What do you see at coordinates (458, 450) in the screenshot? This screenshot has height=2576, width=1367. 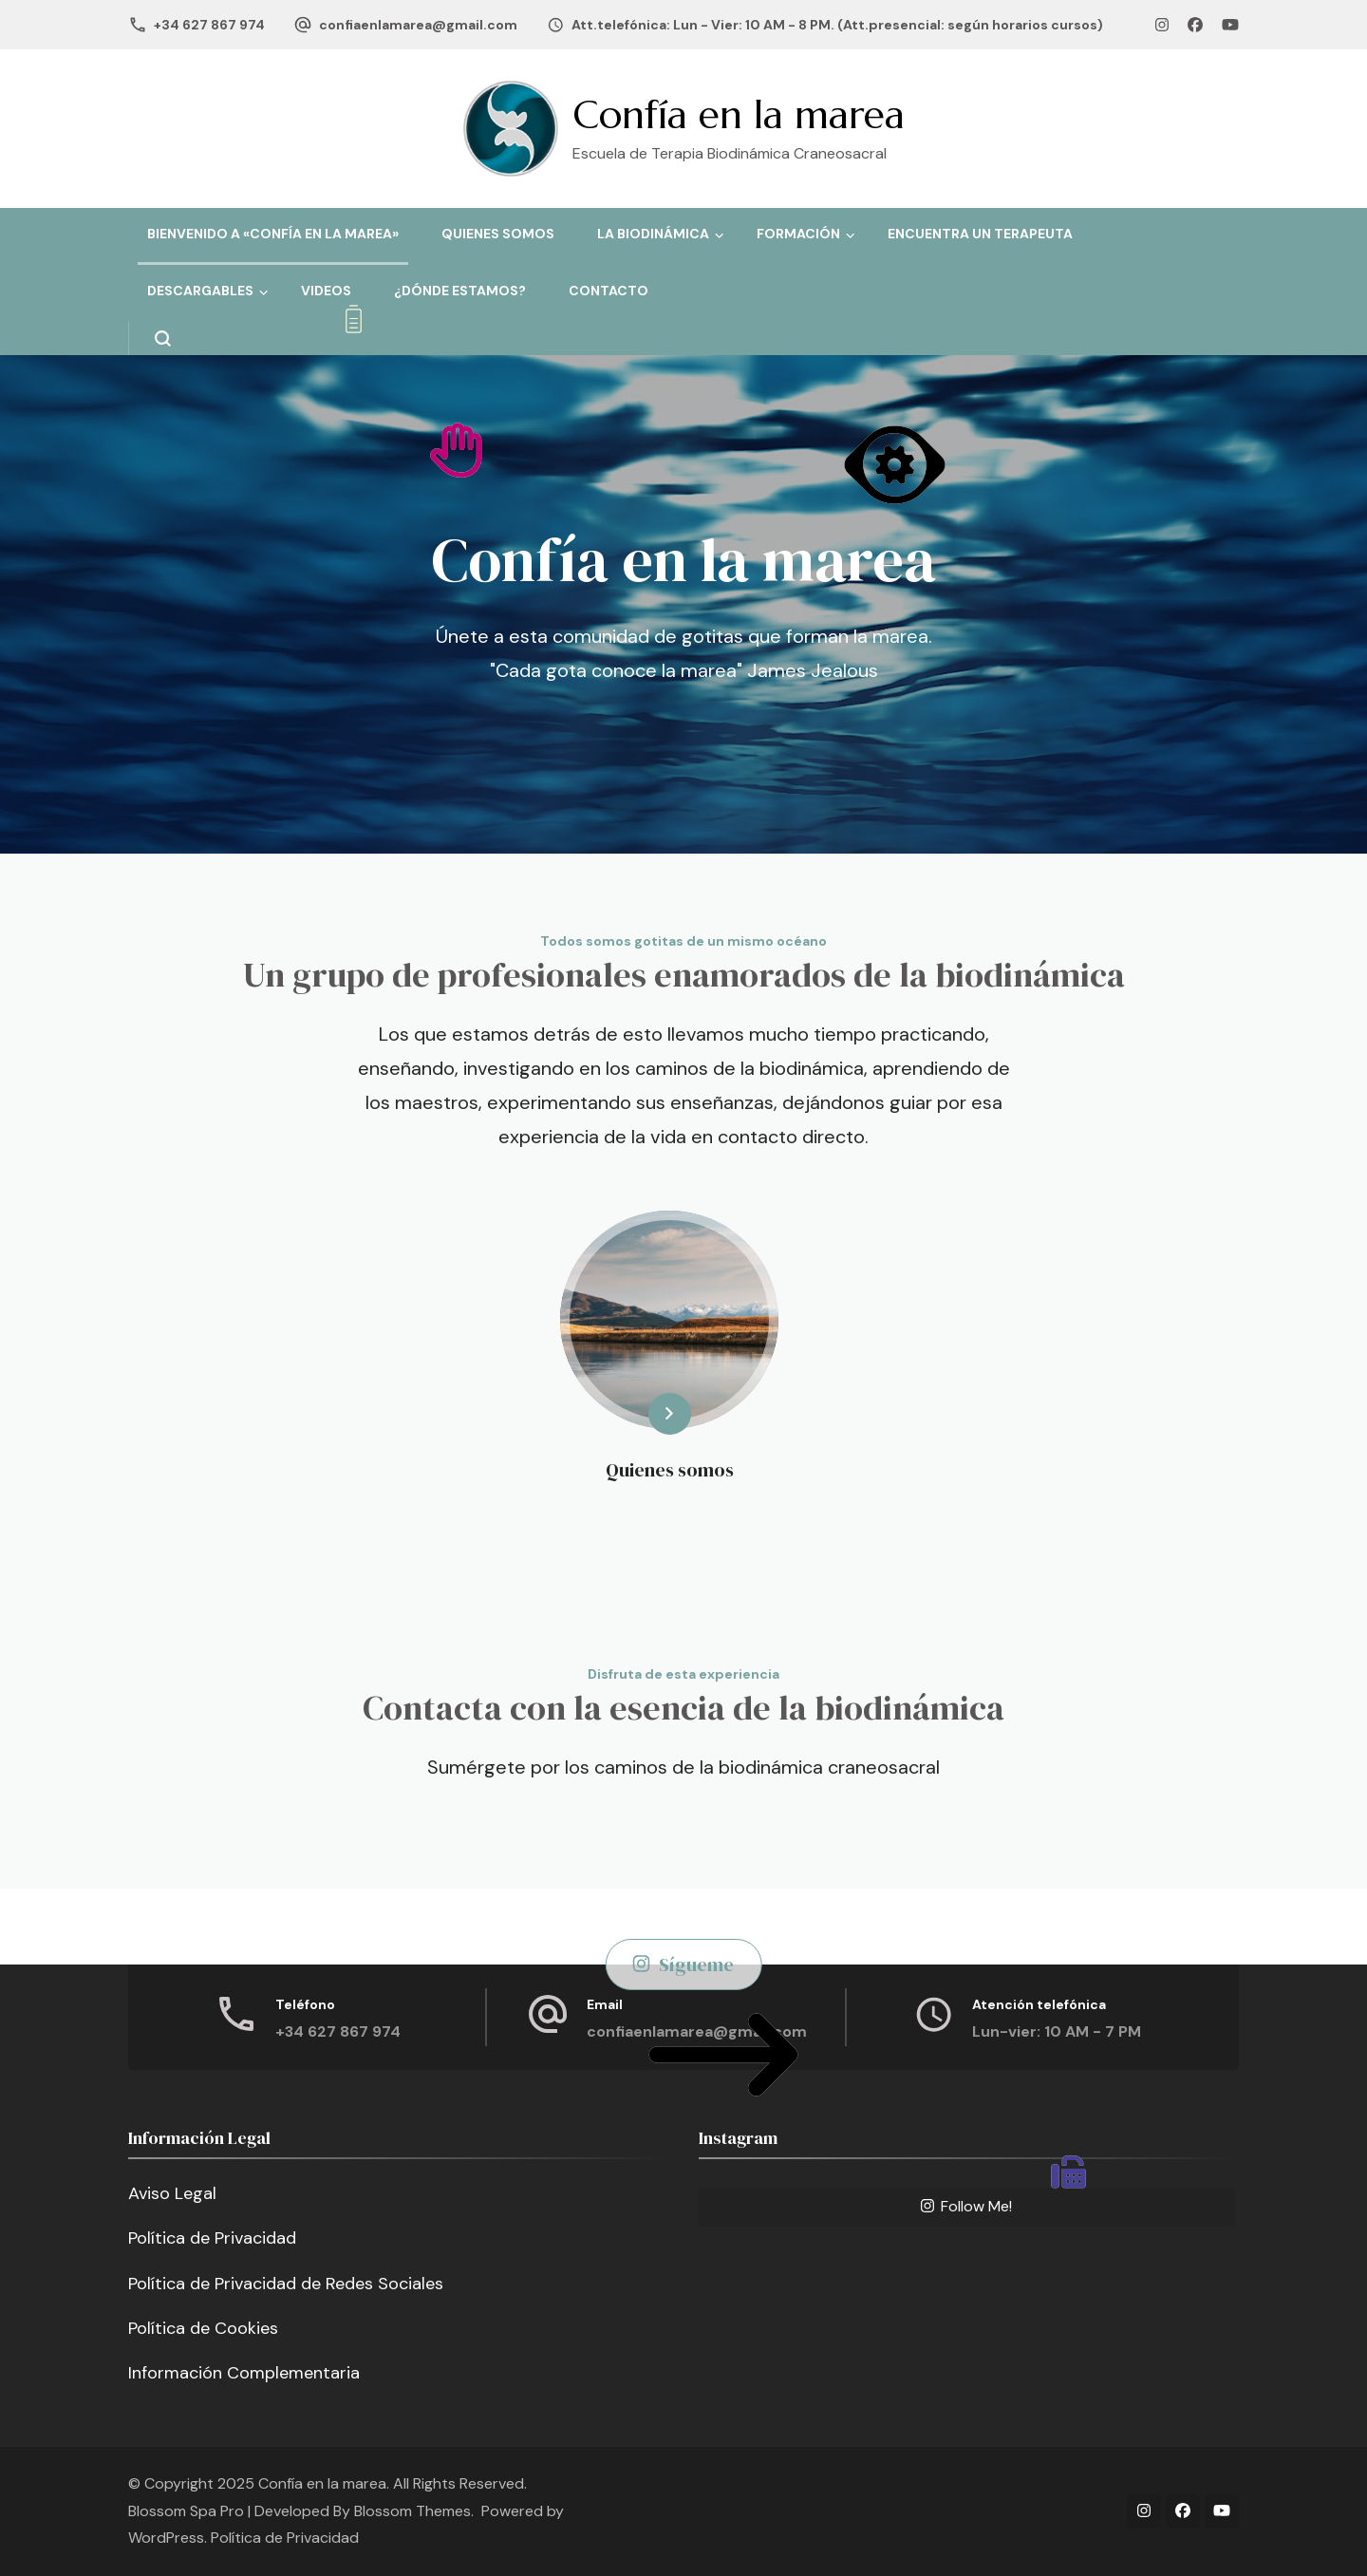 I see `stop or pause an action` at bounding box center [458, 450].